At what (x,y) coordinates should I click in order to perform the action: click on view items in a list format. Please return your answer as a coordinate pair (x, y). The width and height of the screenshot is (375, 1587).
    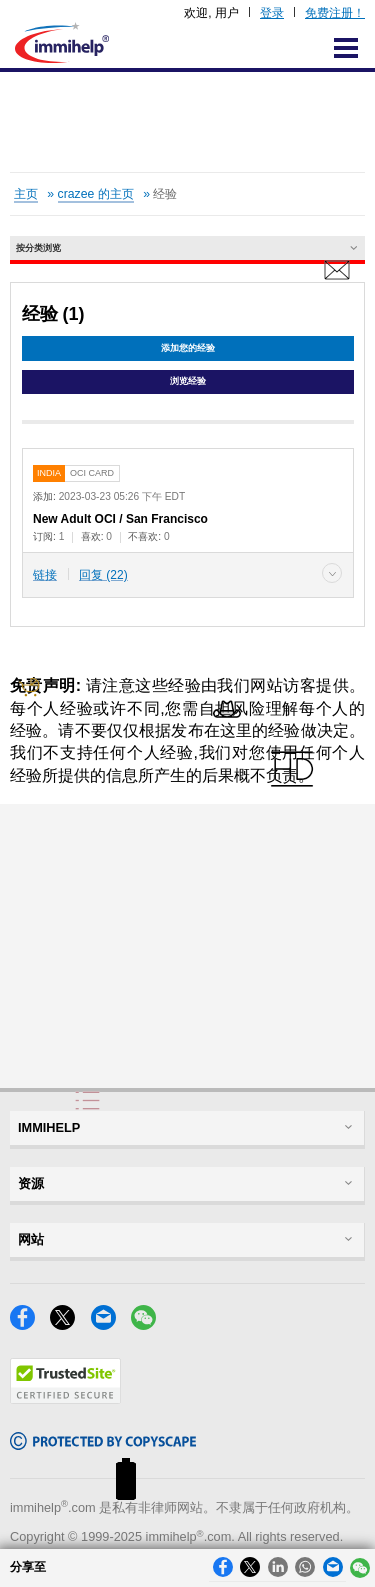
    Looking at the image, I should click on (87, 1100).